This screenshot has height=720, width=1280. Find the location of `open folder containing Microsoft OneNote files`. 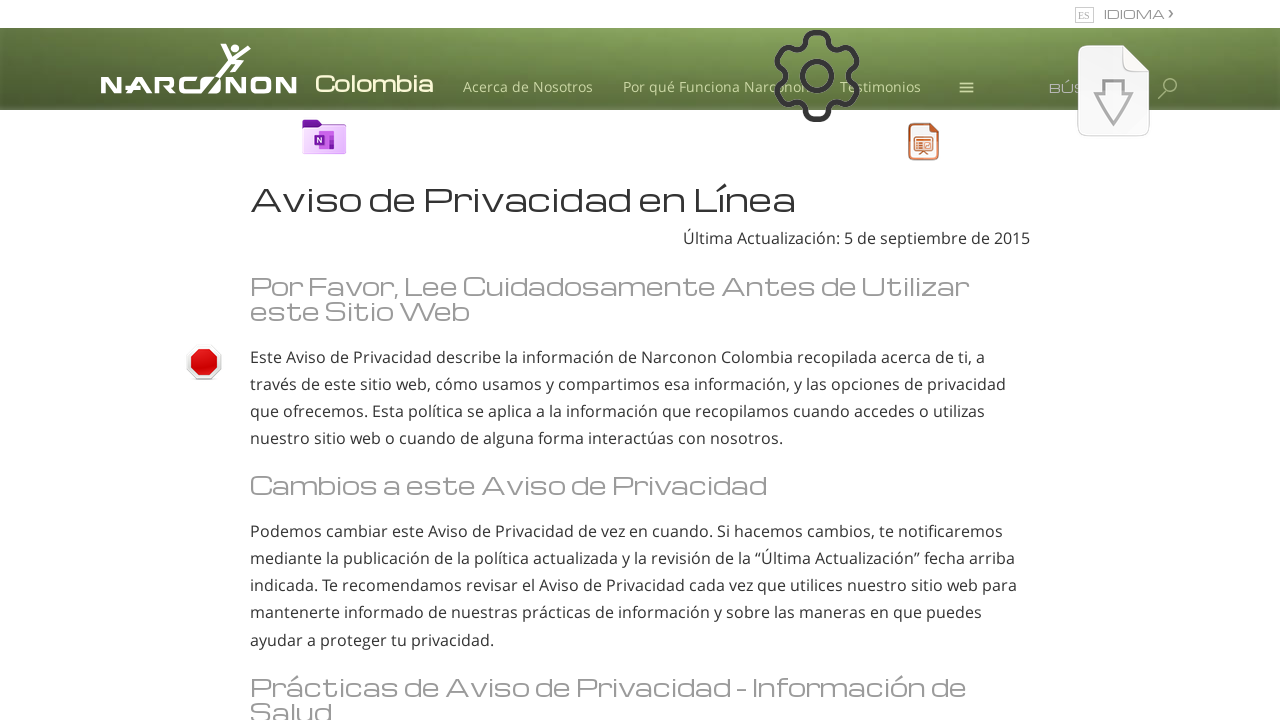

open folder containing Microsoft OneNote files is located at coordinates (324, 138).